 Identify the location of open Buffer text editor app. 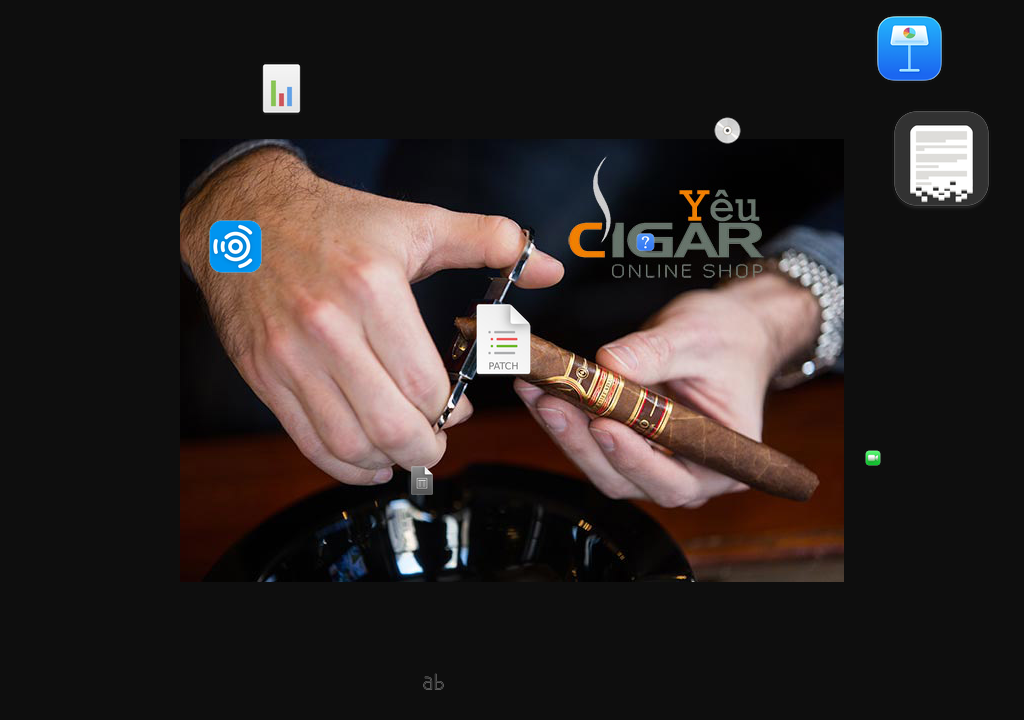
(941, 158).